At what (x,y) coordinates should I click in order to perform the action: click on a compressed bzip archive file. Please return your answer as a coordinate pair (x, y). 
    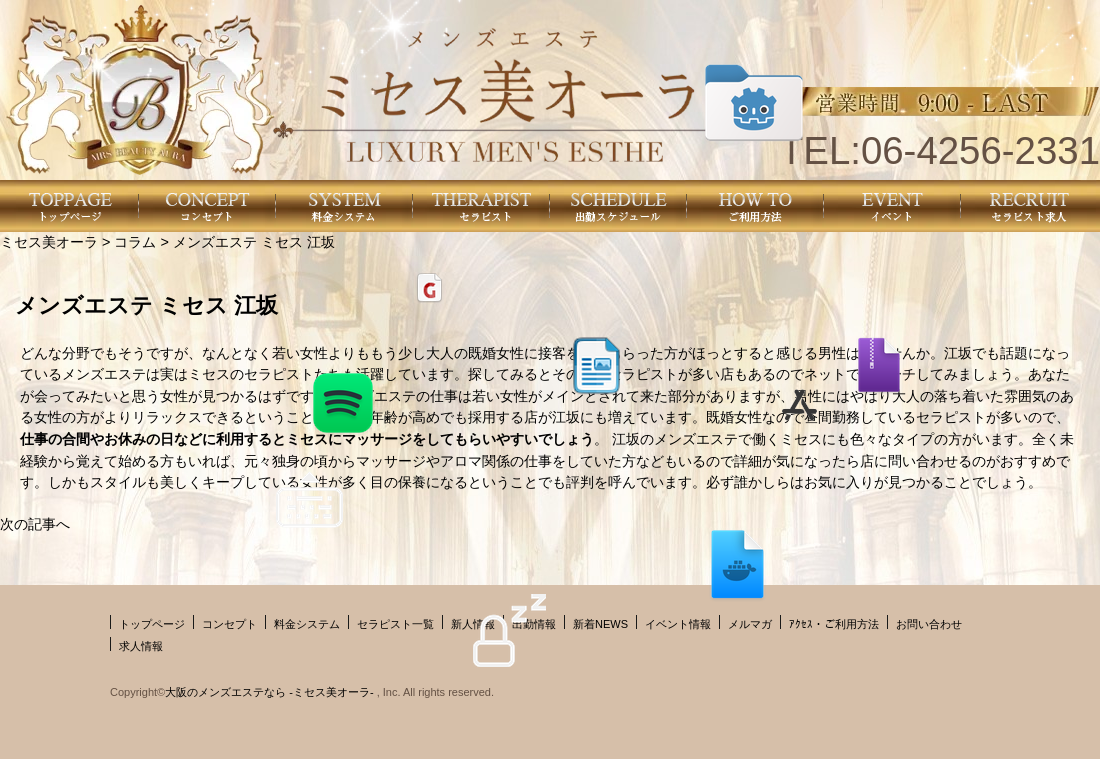
    Looking at the image, I should click on (879, 366).